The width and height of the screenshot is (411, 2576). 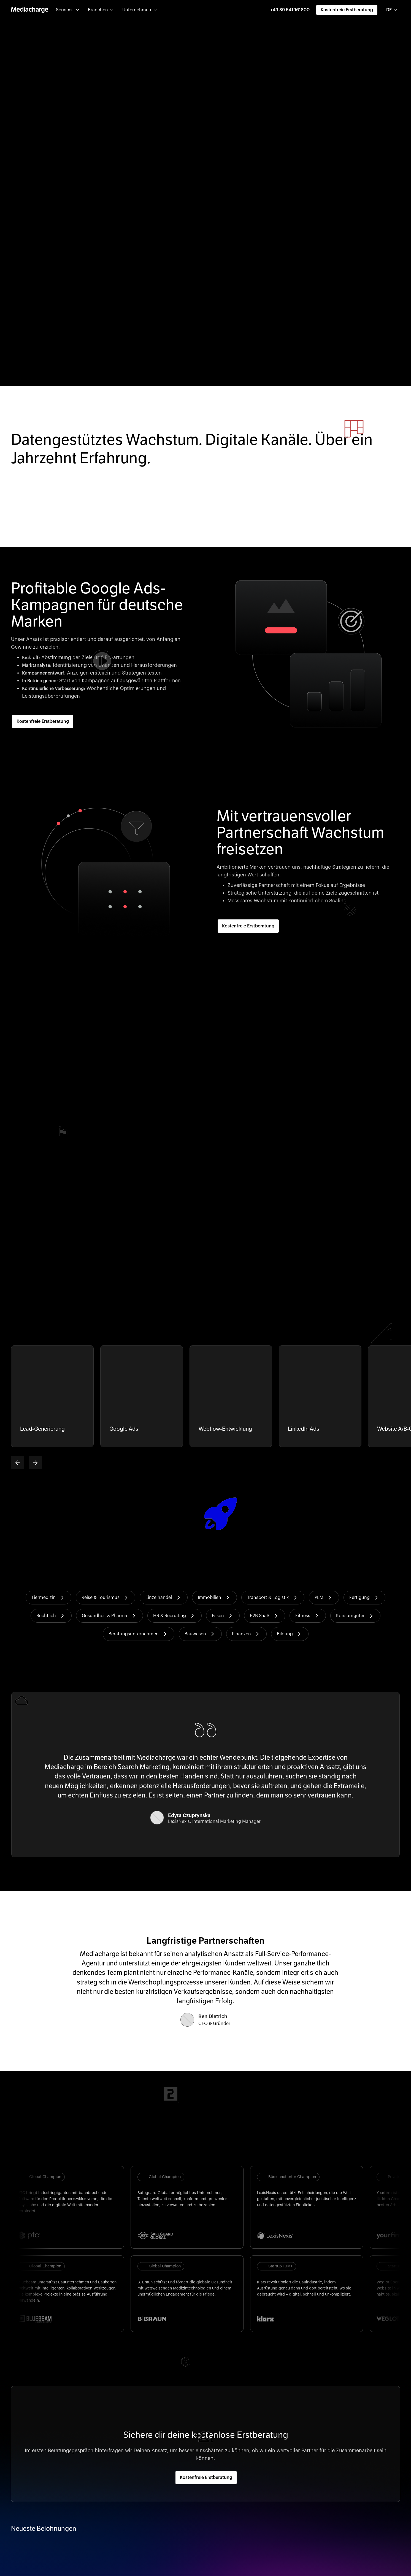 What do you see at coordinates (220, 1514) in the screenshot?
I see `launch or deploy a project` at bounding box center [220, 1514].